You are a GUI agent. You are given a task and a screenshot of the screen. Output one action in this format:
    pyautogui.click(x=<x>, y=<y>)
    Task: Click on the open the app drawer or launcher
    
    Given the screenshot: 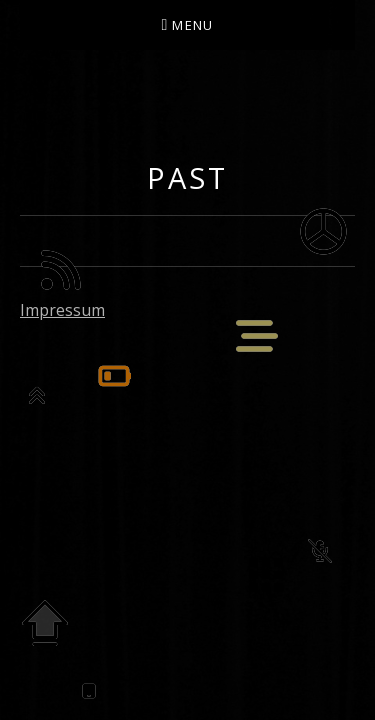 What is the action you would take?
    pyautogui.click(x=266, y=575)
    